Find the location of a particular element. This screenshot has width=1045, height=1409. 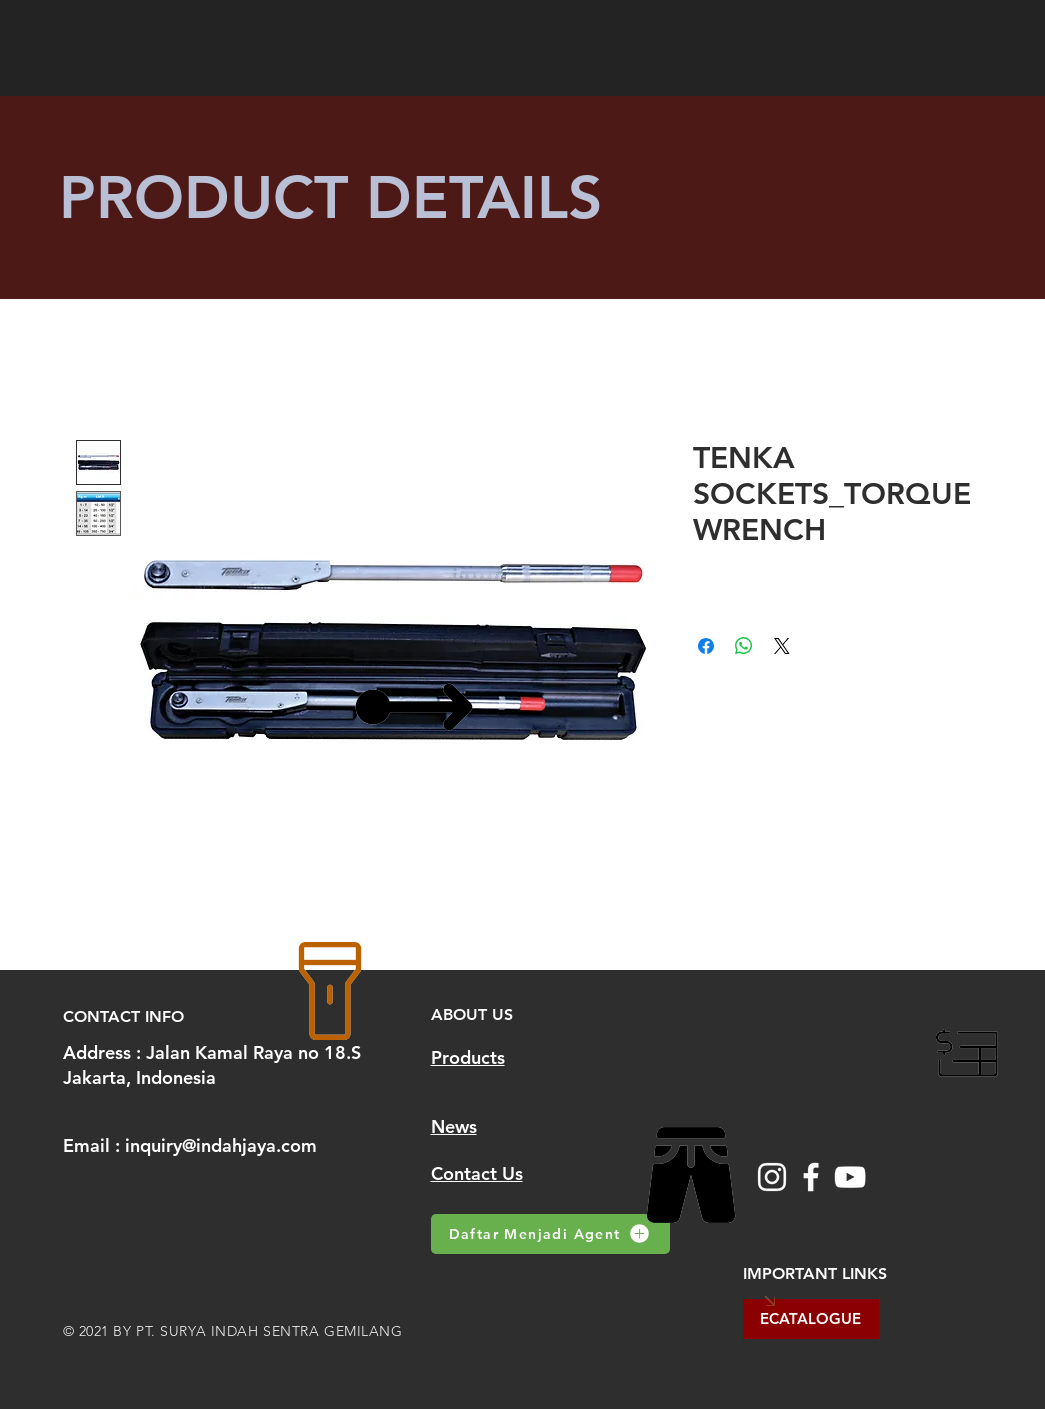

navigate to the next item diagonally is located at coordinates (770, 1301).